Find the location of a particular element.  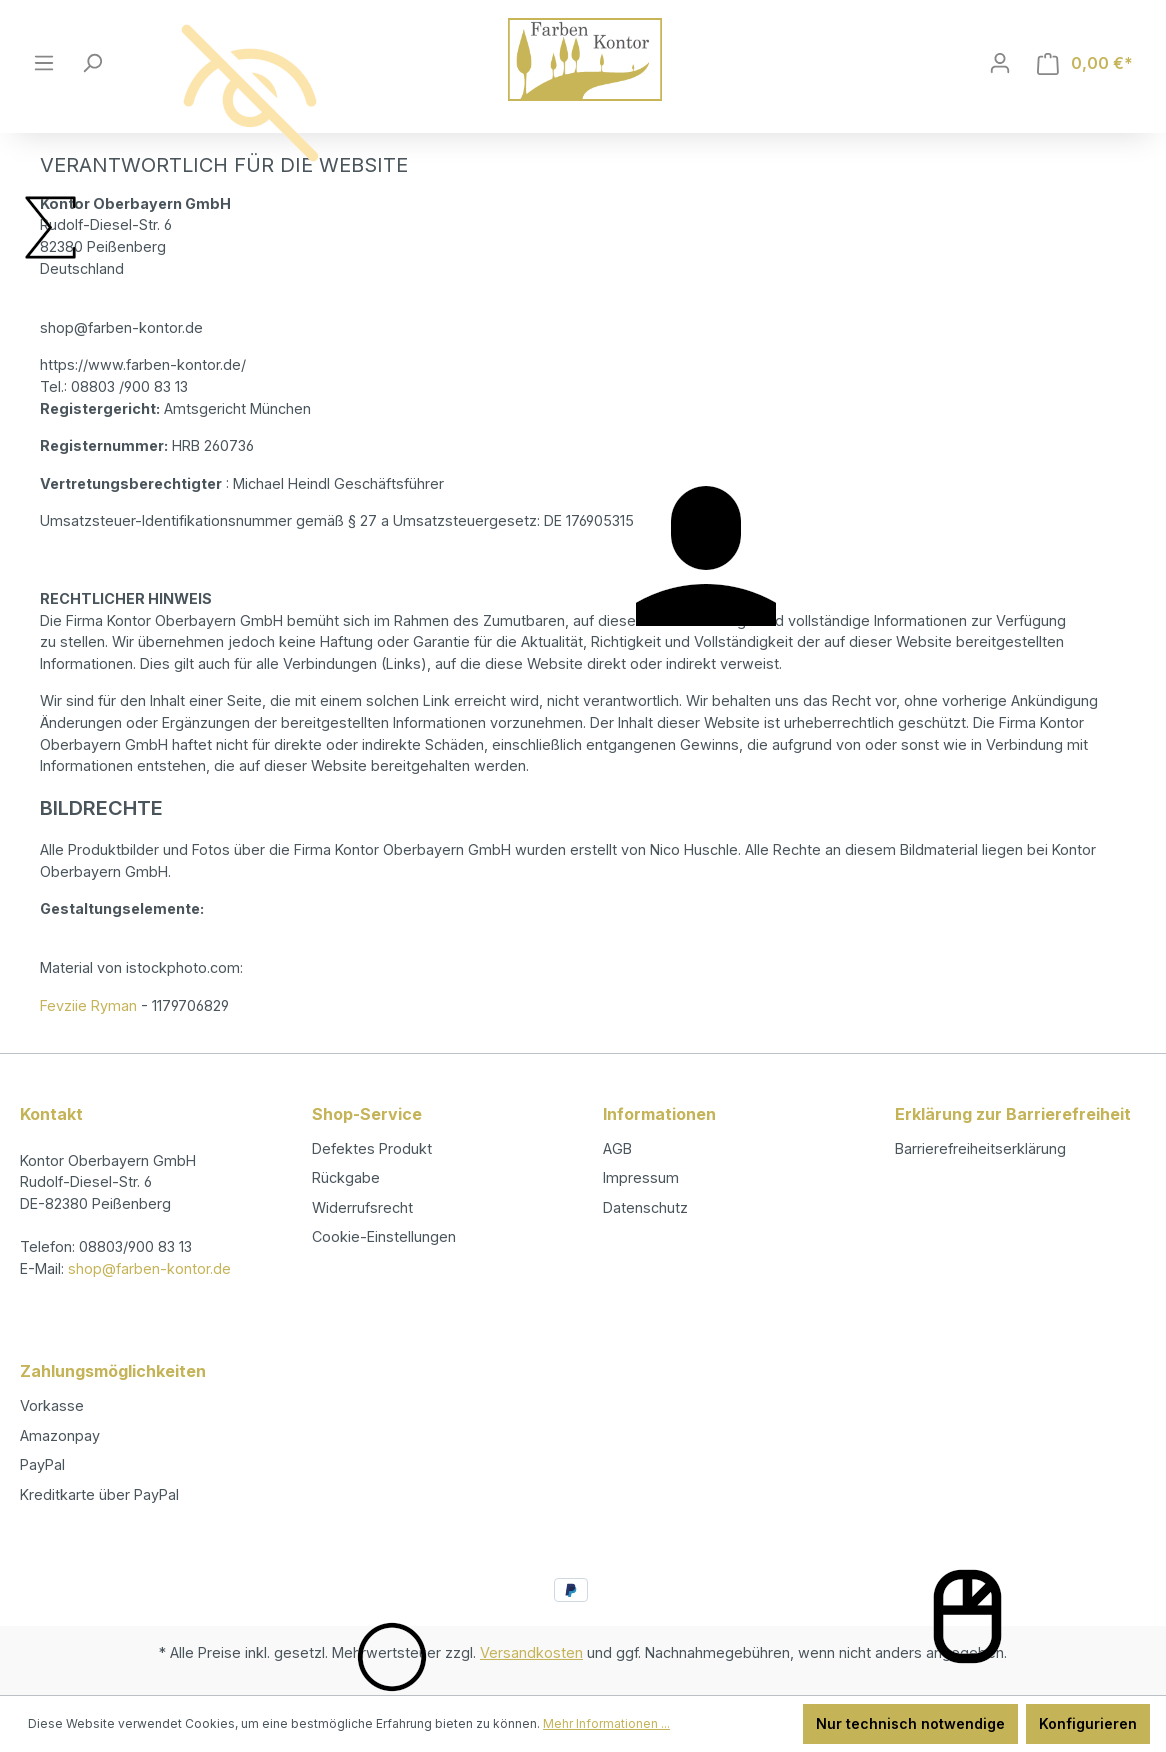

hide password or sensitive text is located at coordinates (250, 93).